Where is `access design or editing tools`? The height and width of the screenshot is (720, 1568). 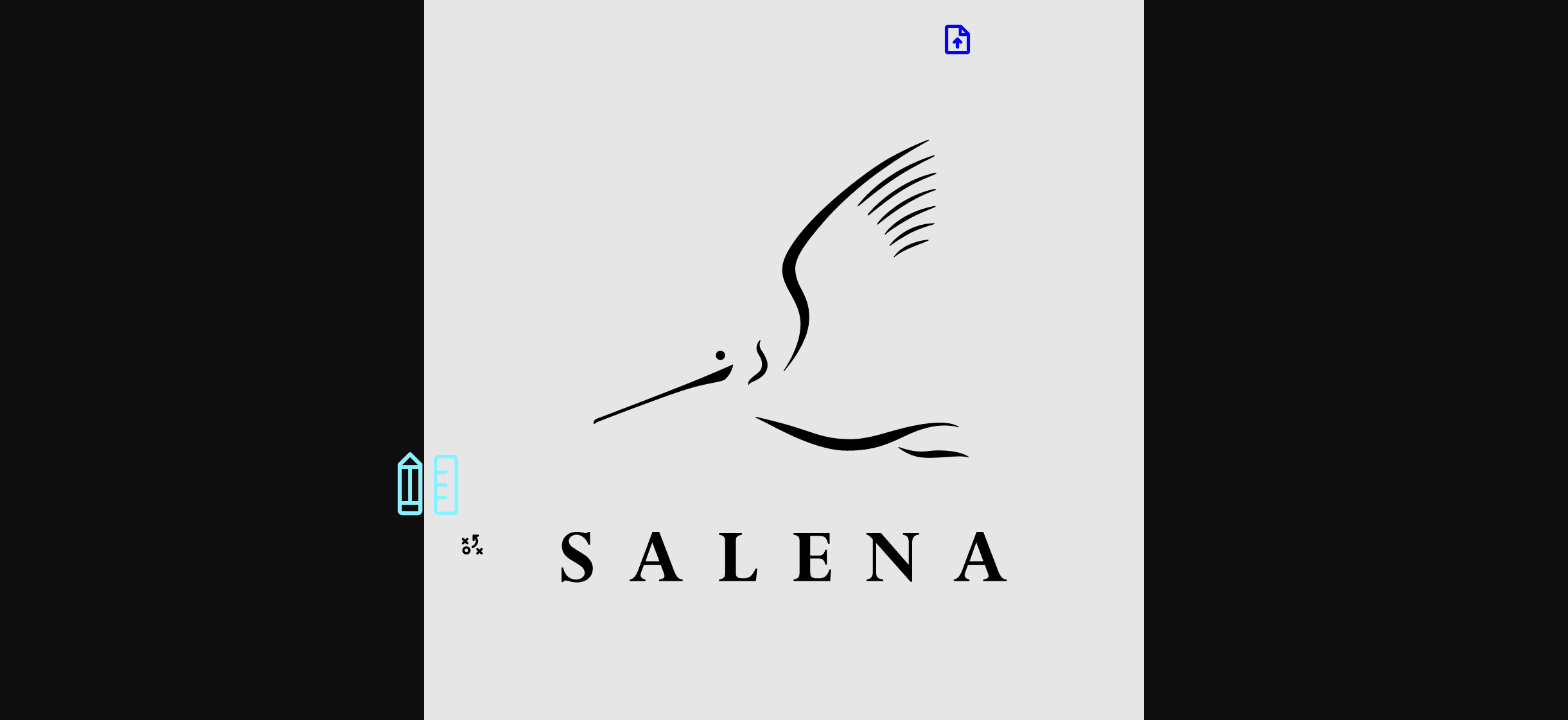 access design or editing tools is located at coordinates (428, 485).